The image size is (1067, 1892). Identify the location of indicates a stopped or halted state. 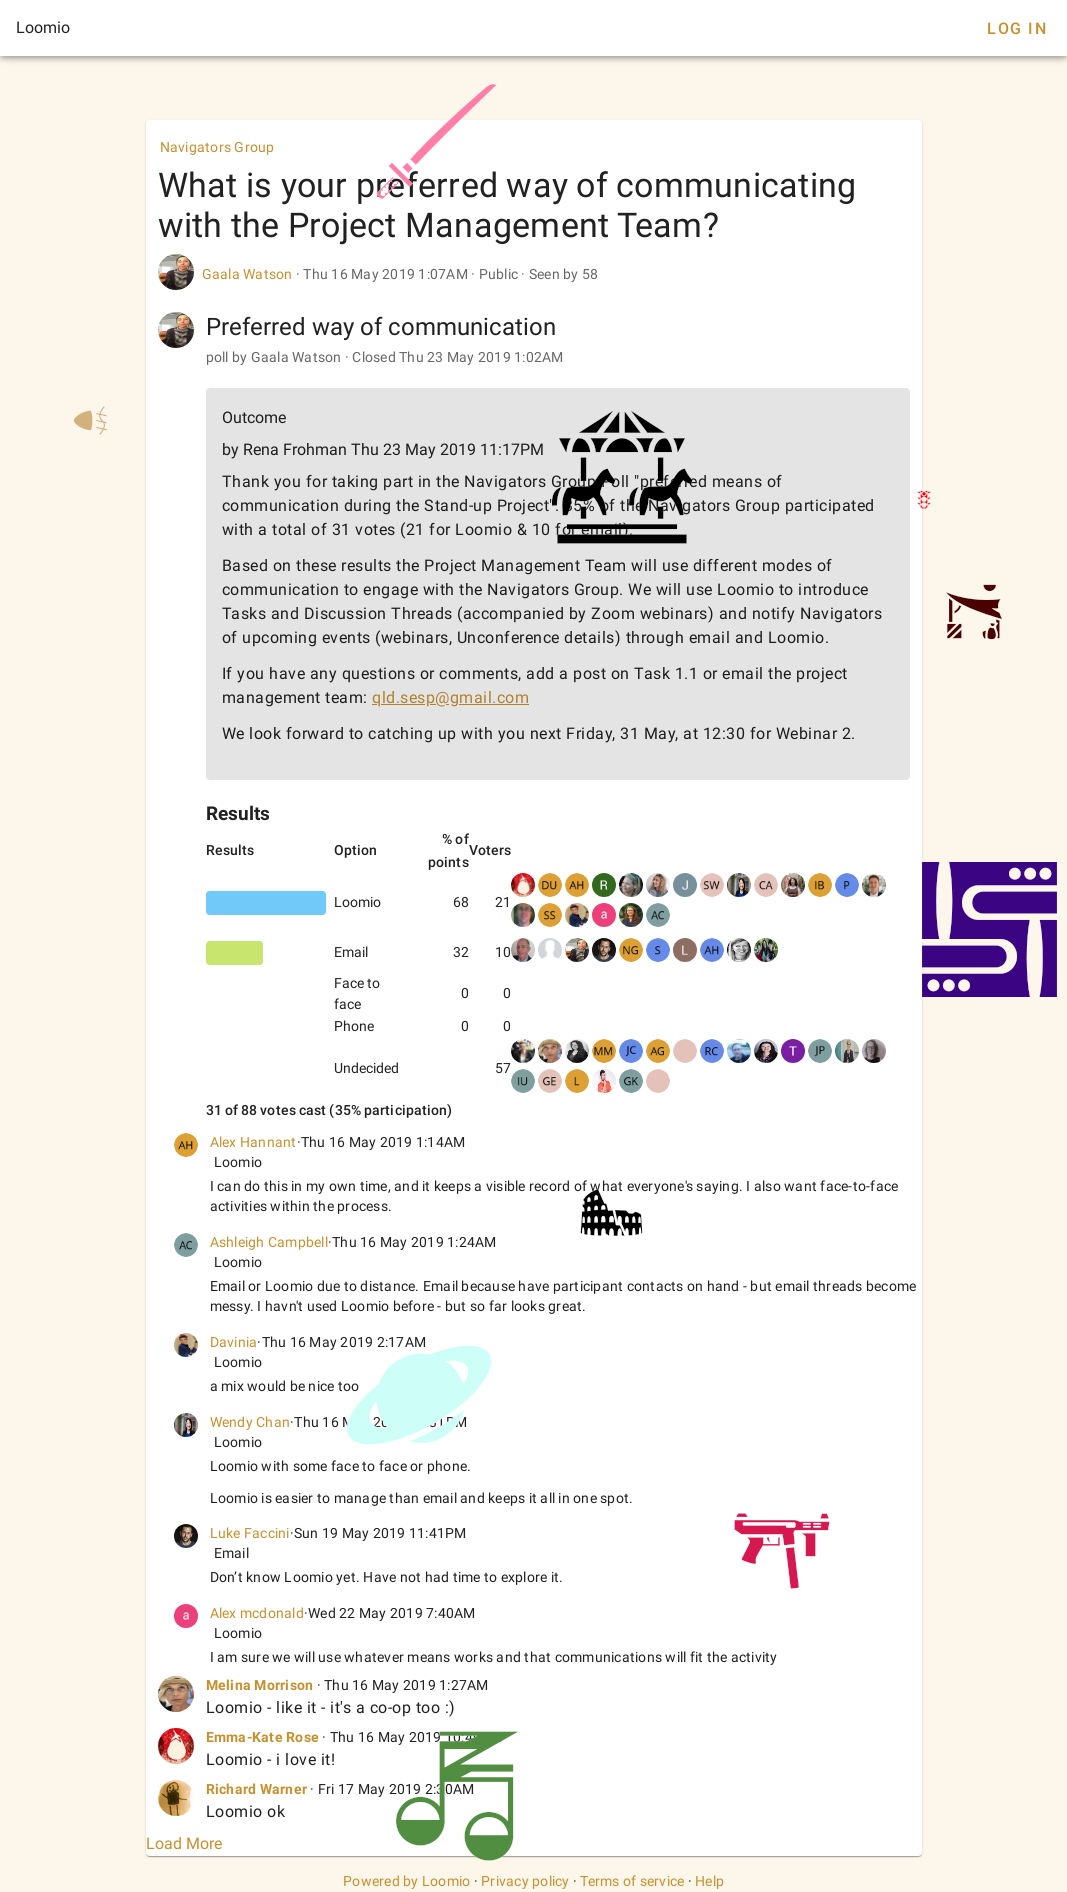
(924, 500).